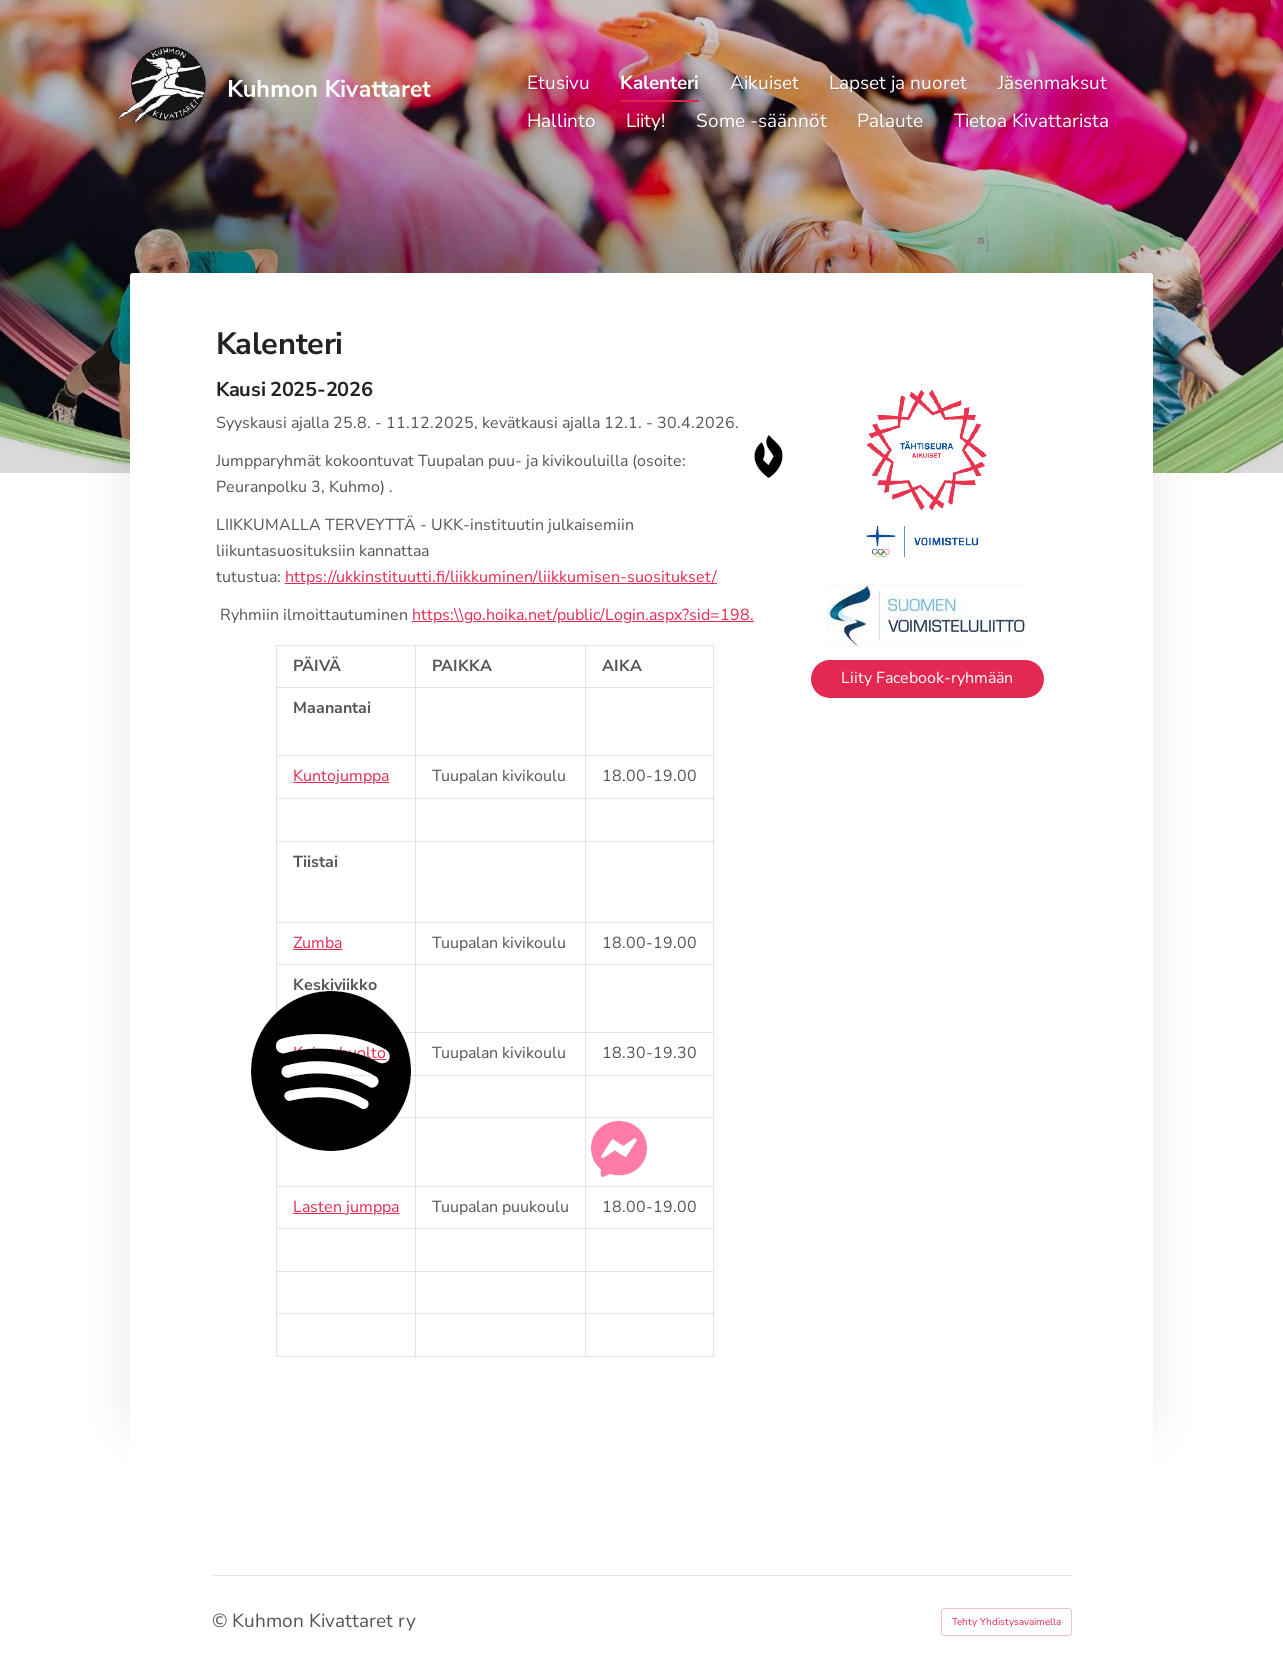  I want to click on firewalla network security app, so click(768, 456).